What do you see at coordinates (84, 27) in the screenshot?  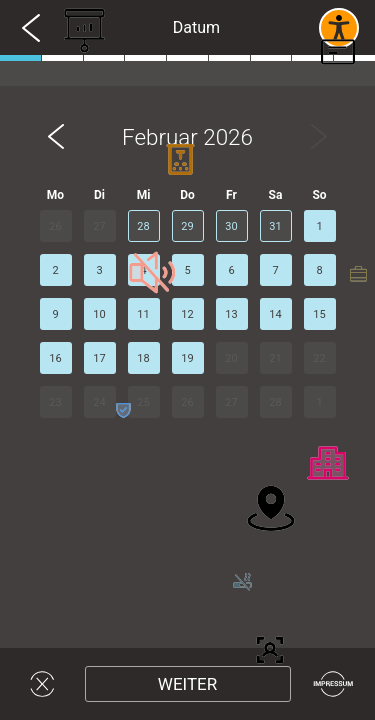 I see `view presentation with charts` at bounding box center [84, 27].